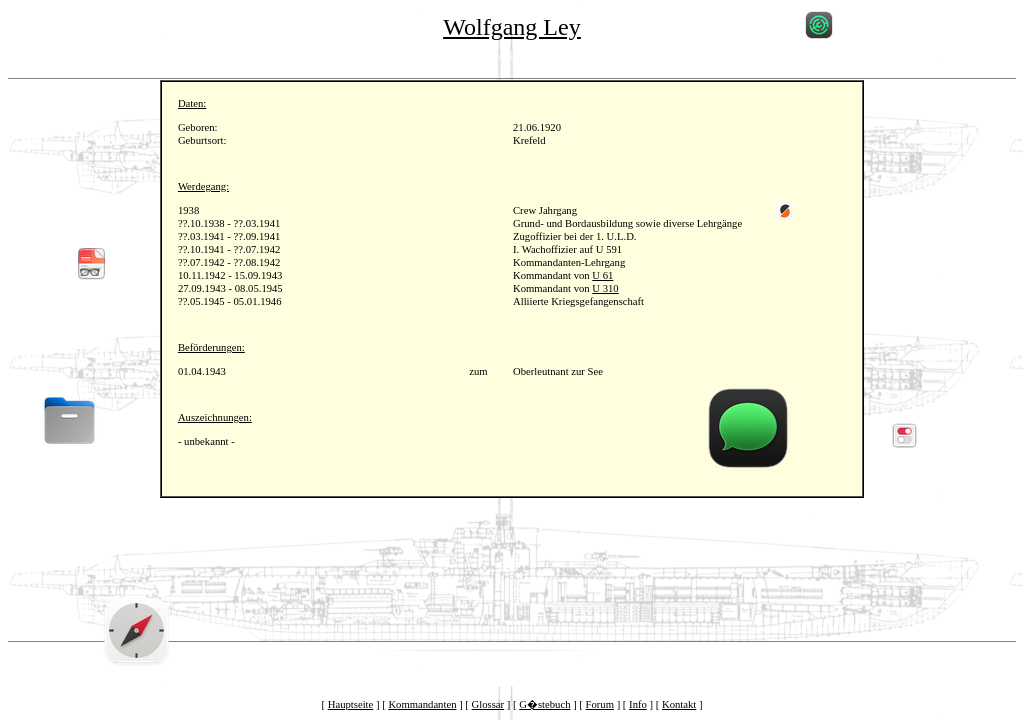  What do you see at coordinates (904, 435) in the screenshot?
I see `open desktop preferences or settings` at bounding box center [904, 435].